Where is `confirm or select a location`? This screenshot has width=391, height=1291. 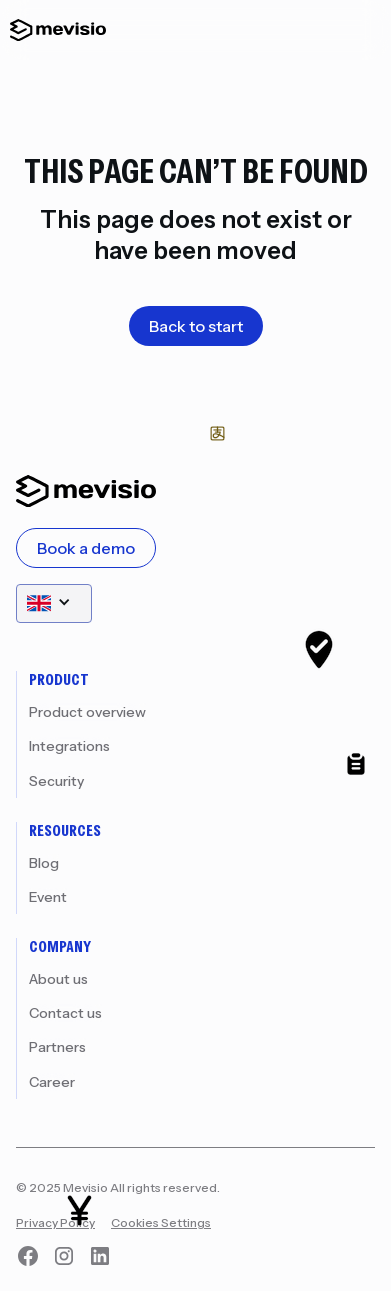
confirm or select a location is located at coordinates (319, 650).